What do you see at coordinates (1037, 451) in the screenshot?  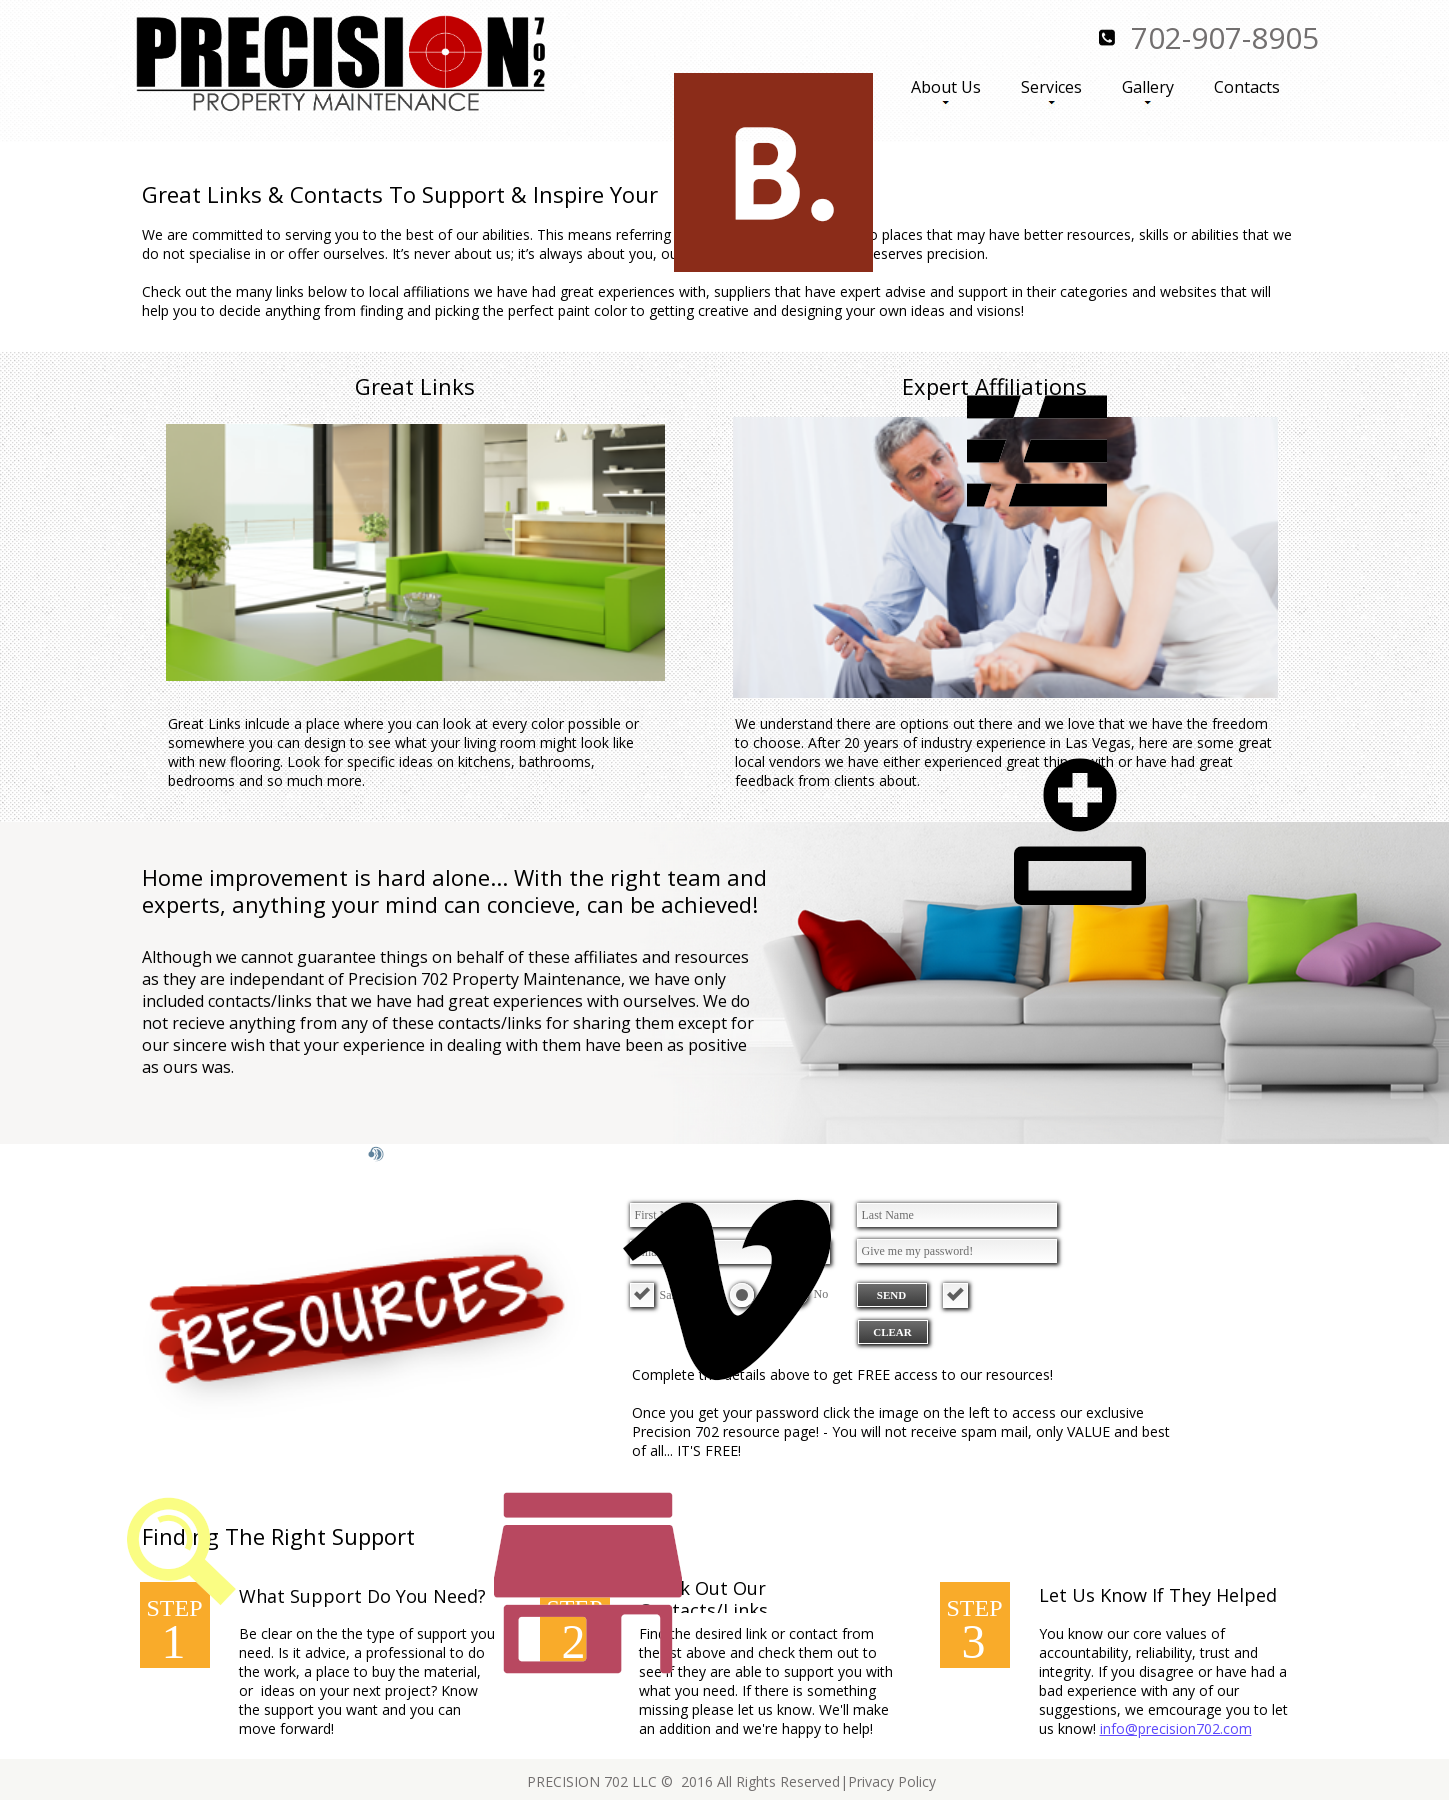 I see `serverless framework logo` at bounding box center [1037, 451].